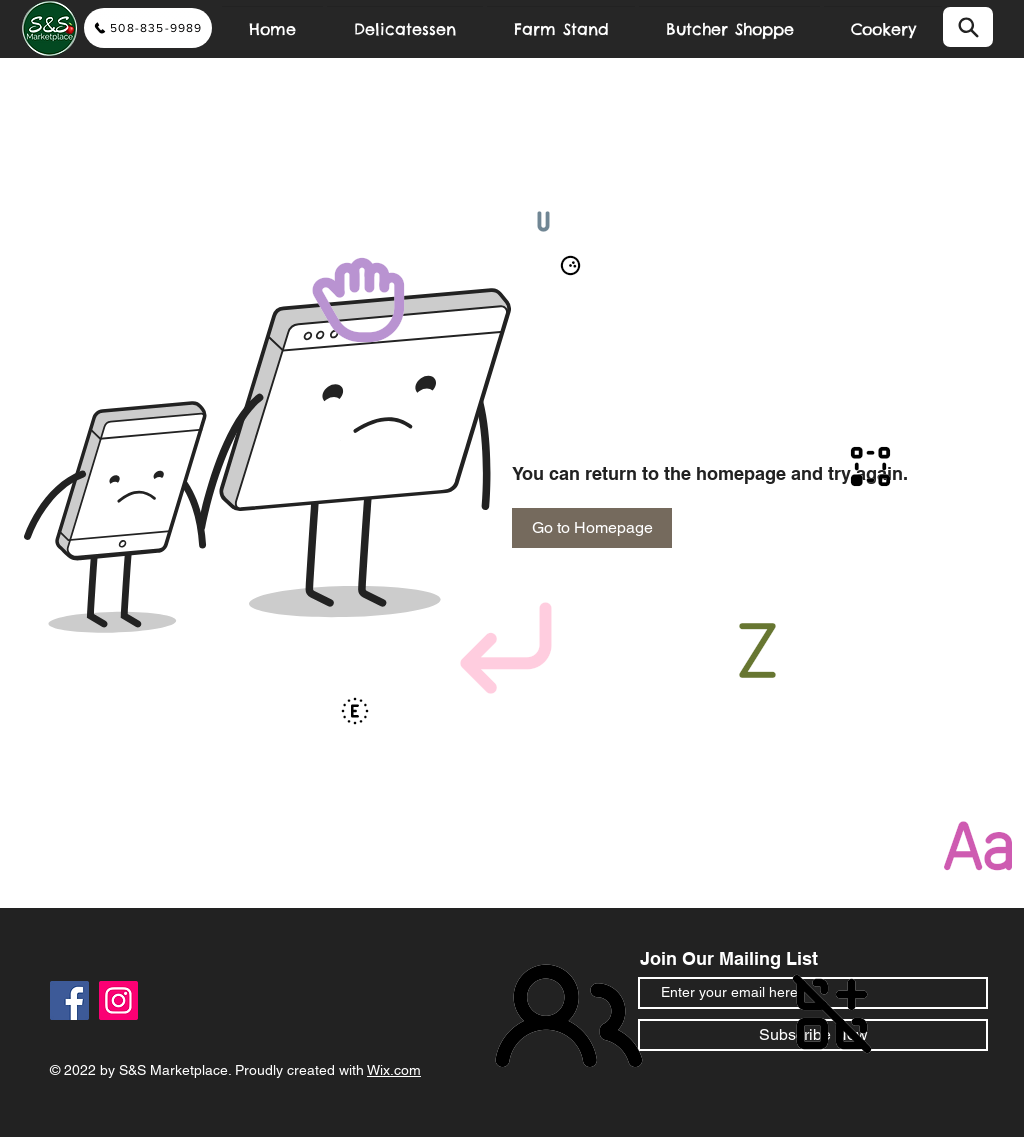  Describe the element at coordinates (570, 265) in the screenshot. I see `access bowling or sports-related features` at that location.